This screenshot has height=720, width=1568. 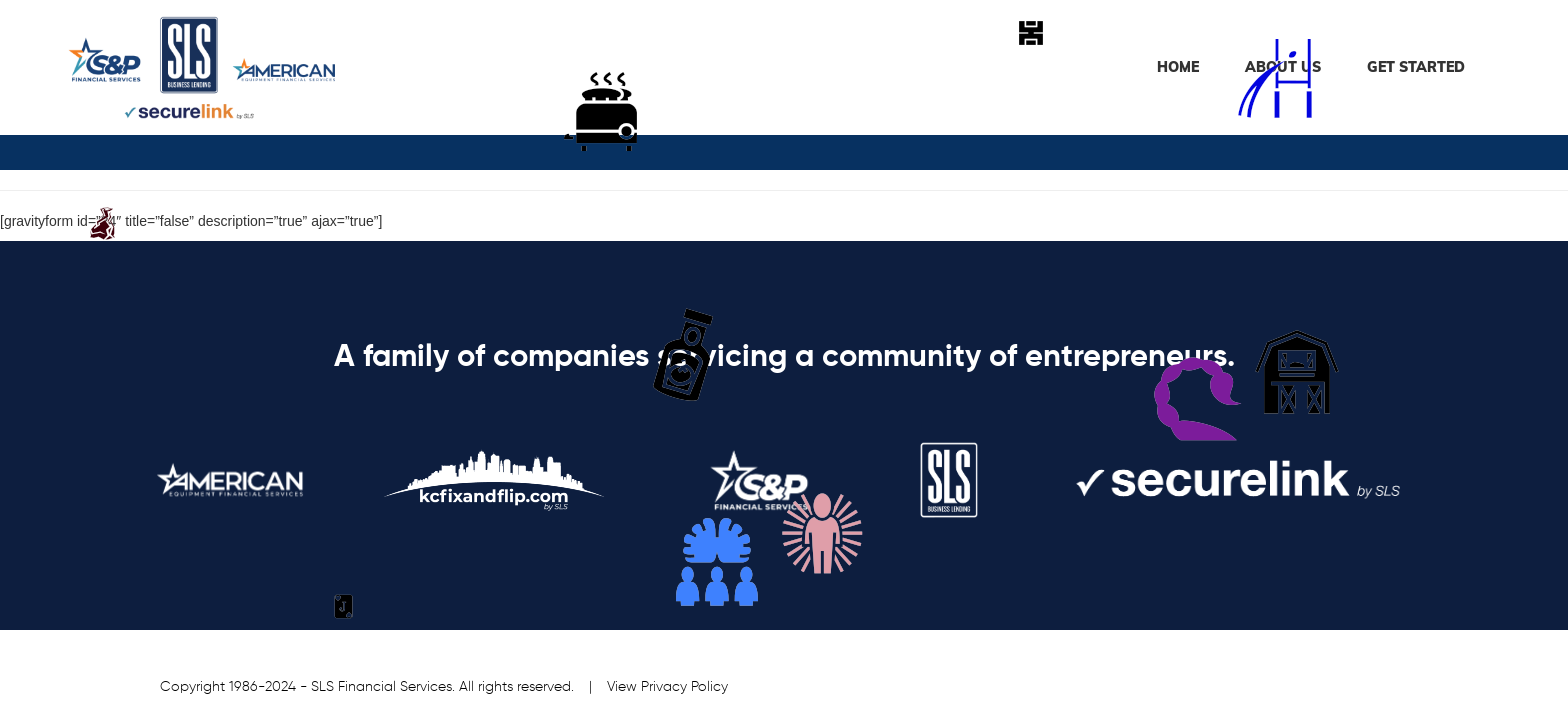 I want to click on access collaborative brainstorming features, so click(x=717, y=562).